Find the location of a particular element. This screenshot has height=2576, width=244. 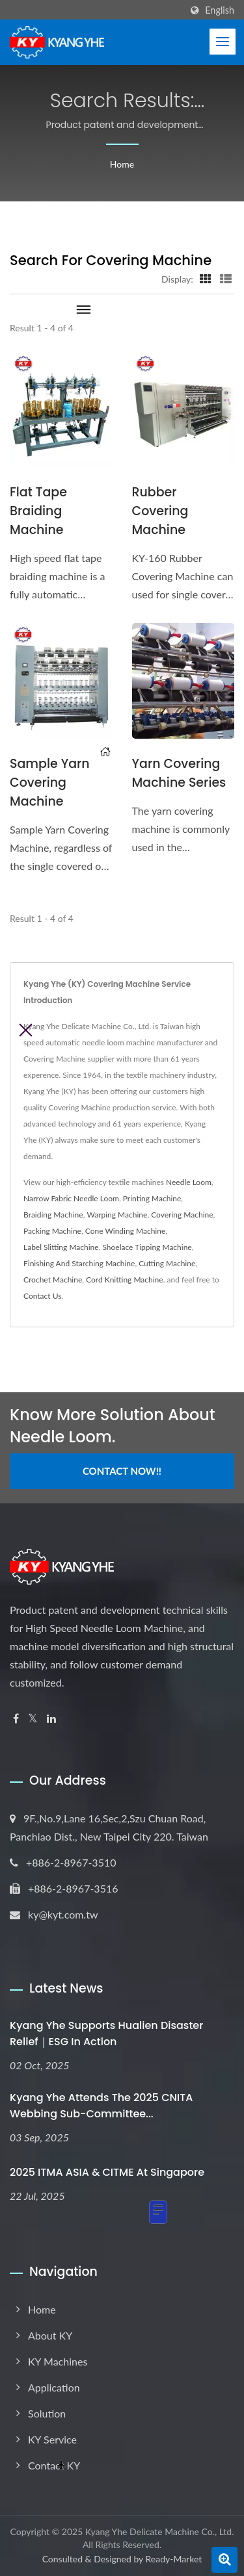

navigate to home screen is located at coordinates (105, 752).